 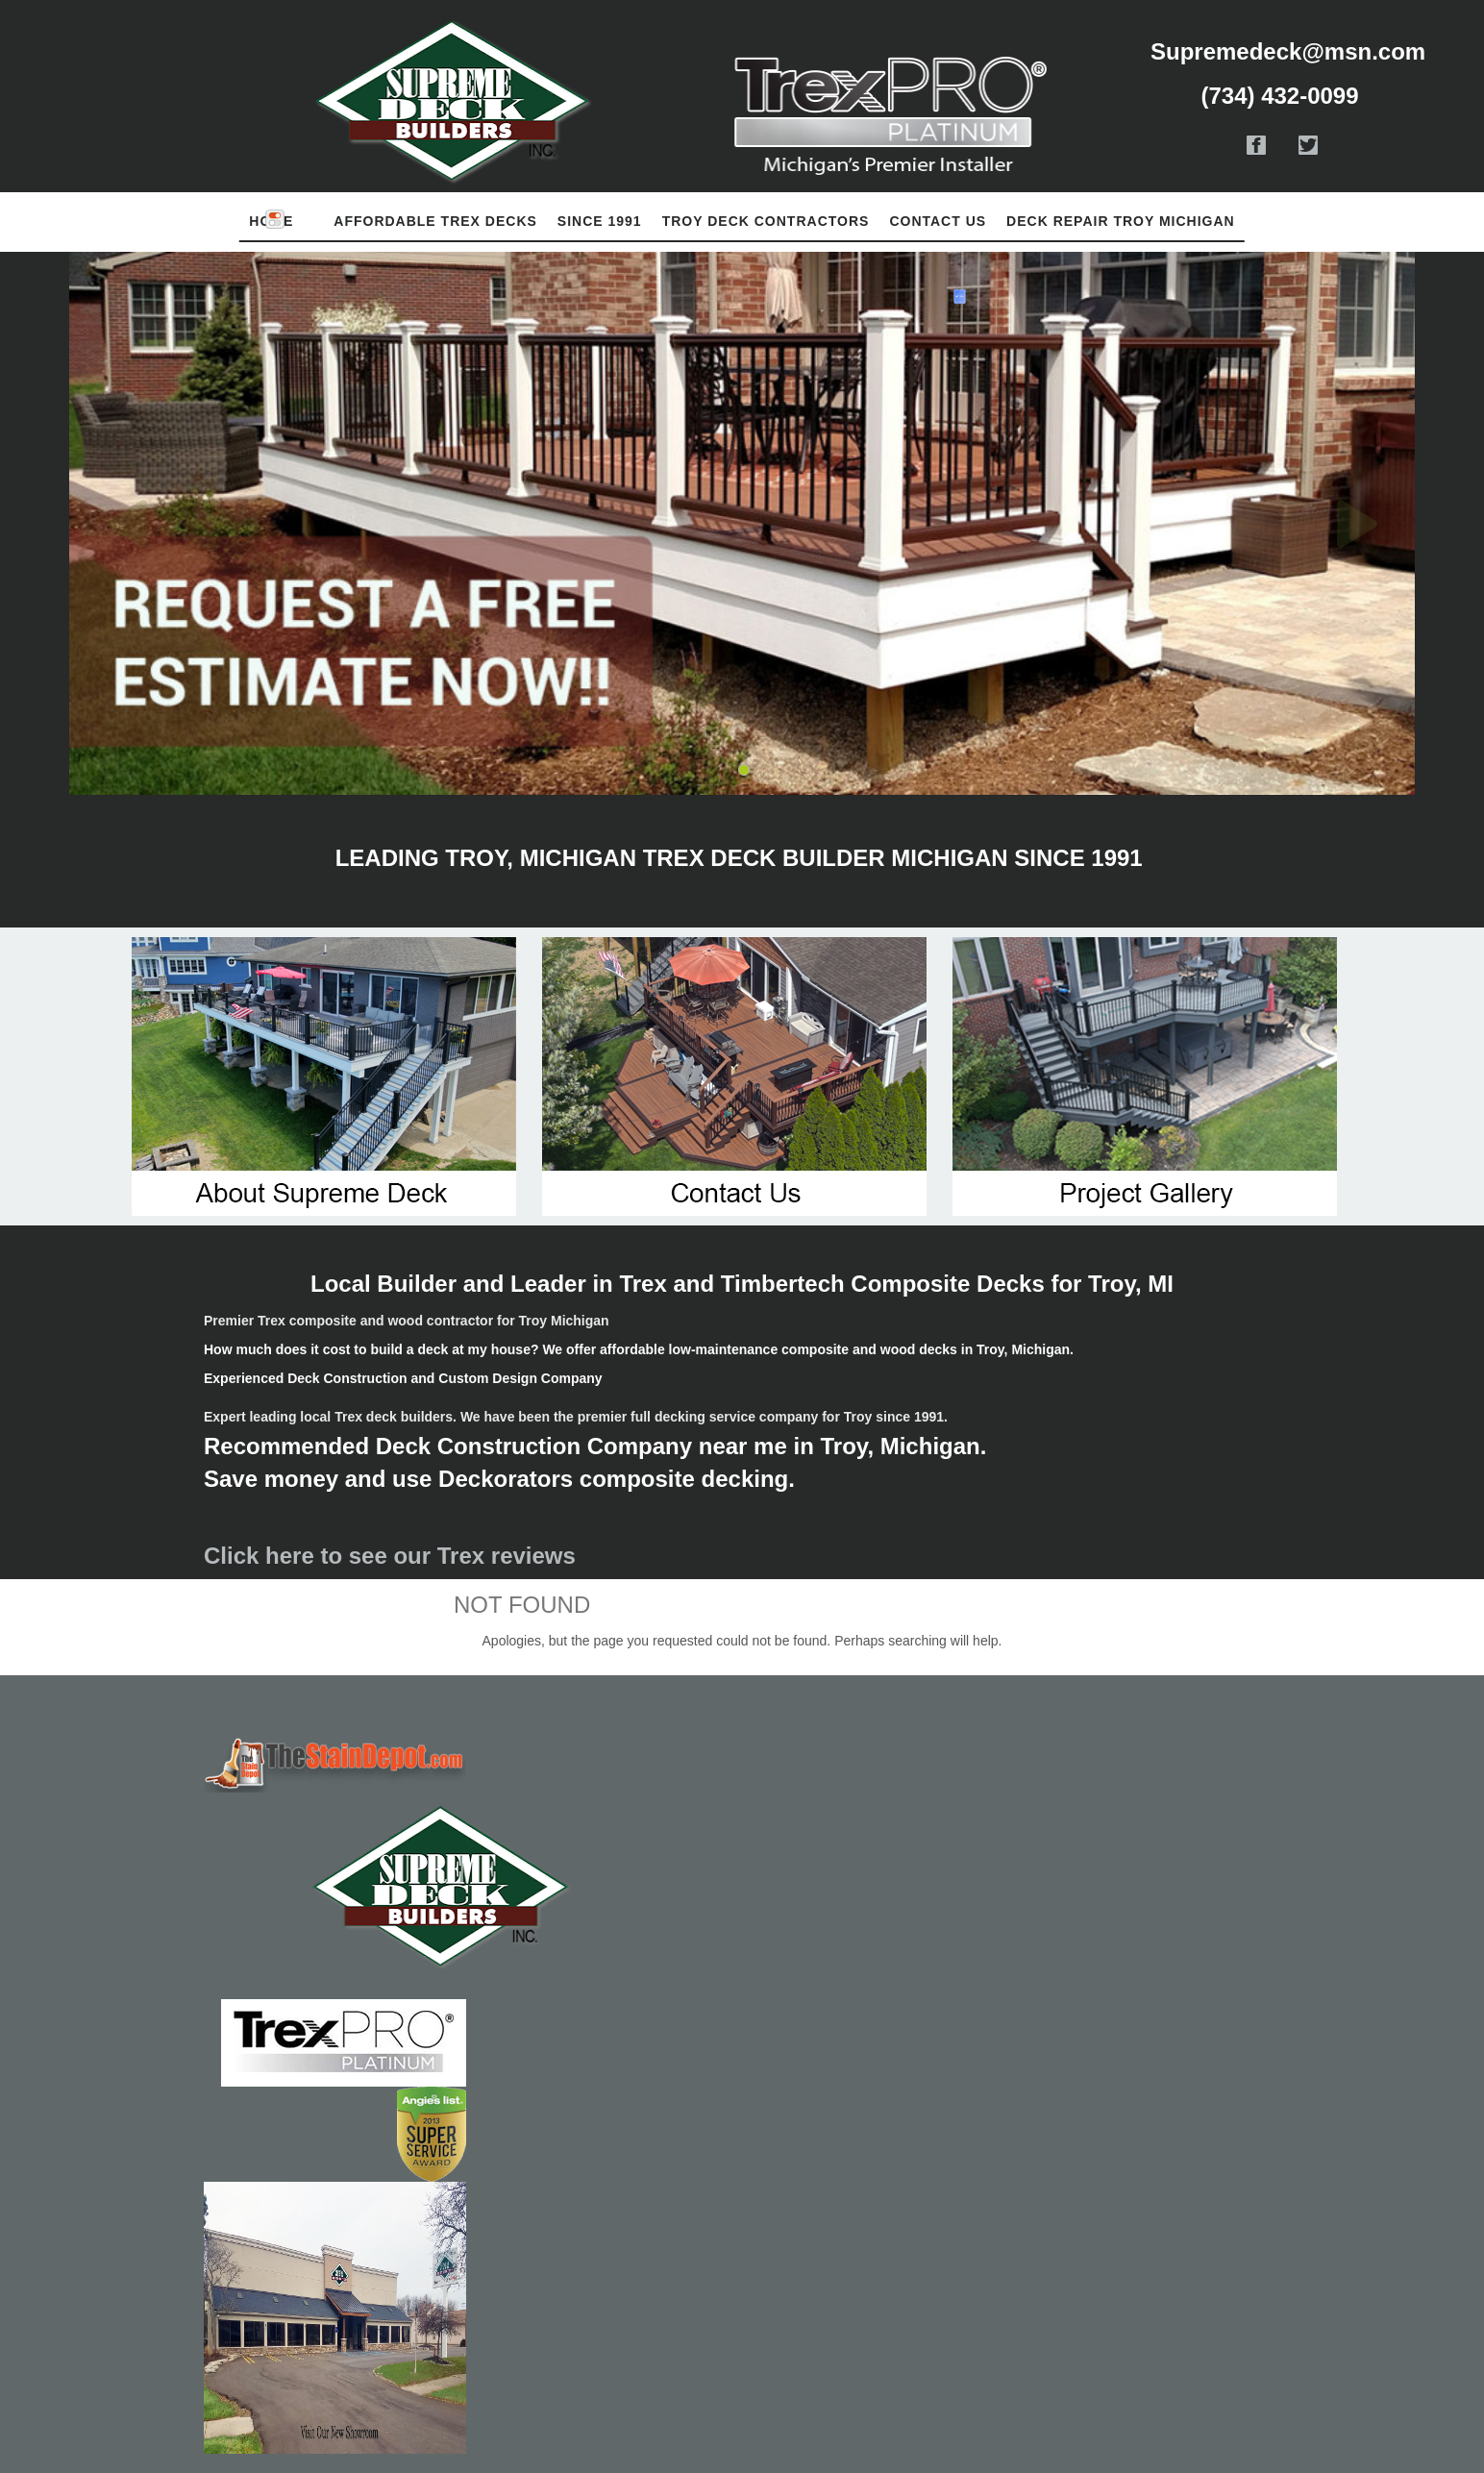 What do you see at coordinates (275, 219) in the screenshot?
I see `open gnome tweaks to customize system settings` at bounding box center [275, 219].